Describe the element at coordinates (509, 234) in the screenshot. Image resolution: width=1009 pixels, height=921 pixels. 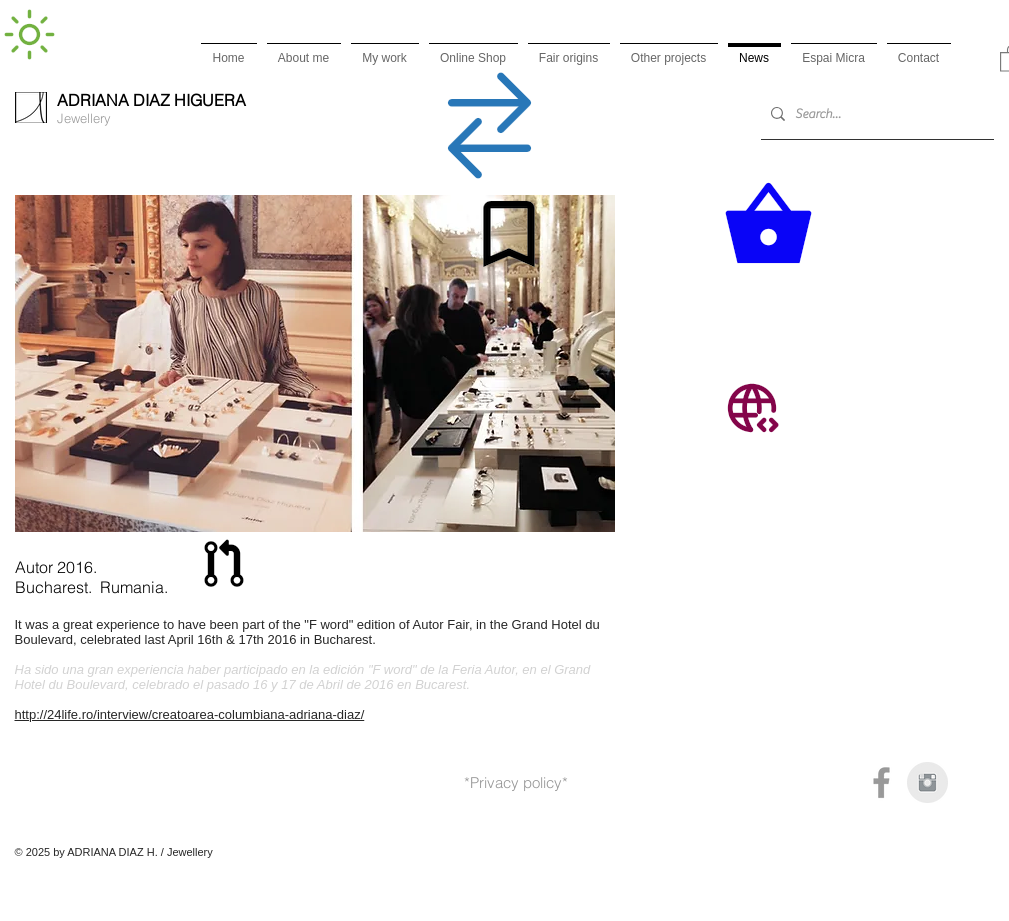
I see `bookmark this item` at that location.